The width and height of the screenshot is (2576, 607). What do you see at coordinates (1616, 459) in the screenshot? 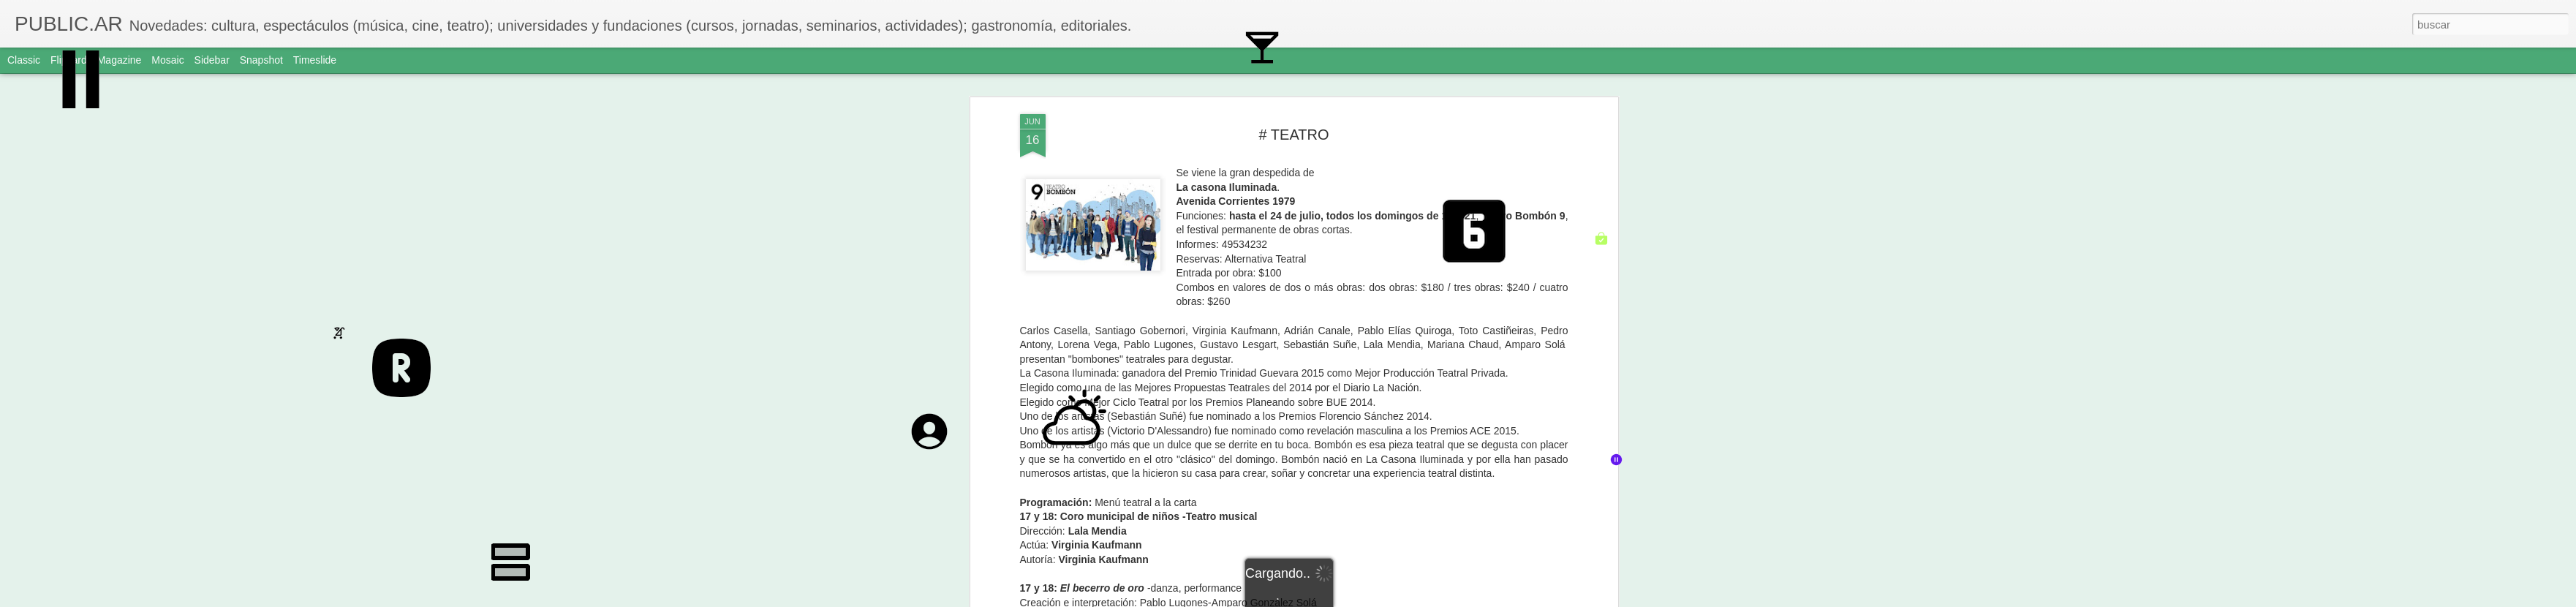
I see `pause media playback` at bounding box center [1616, 459].